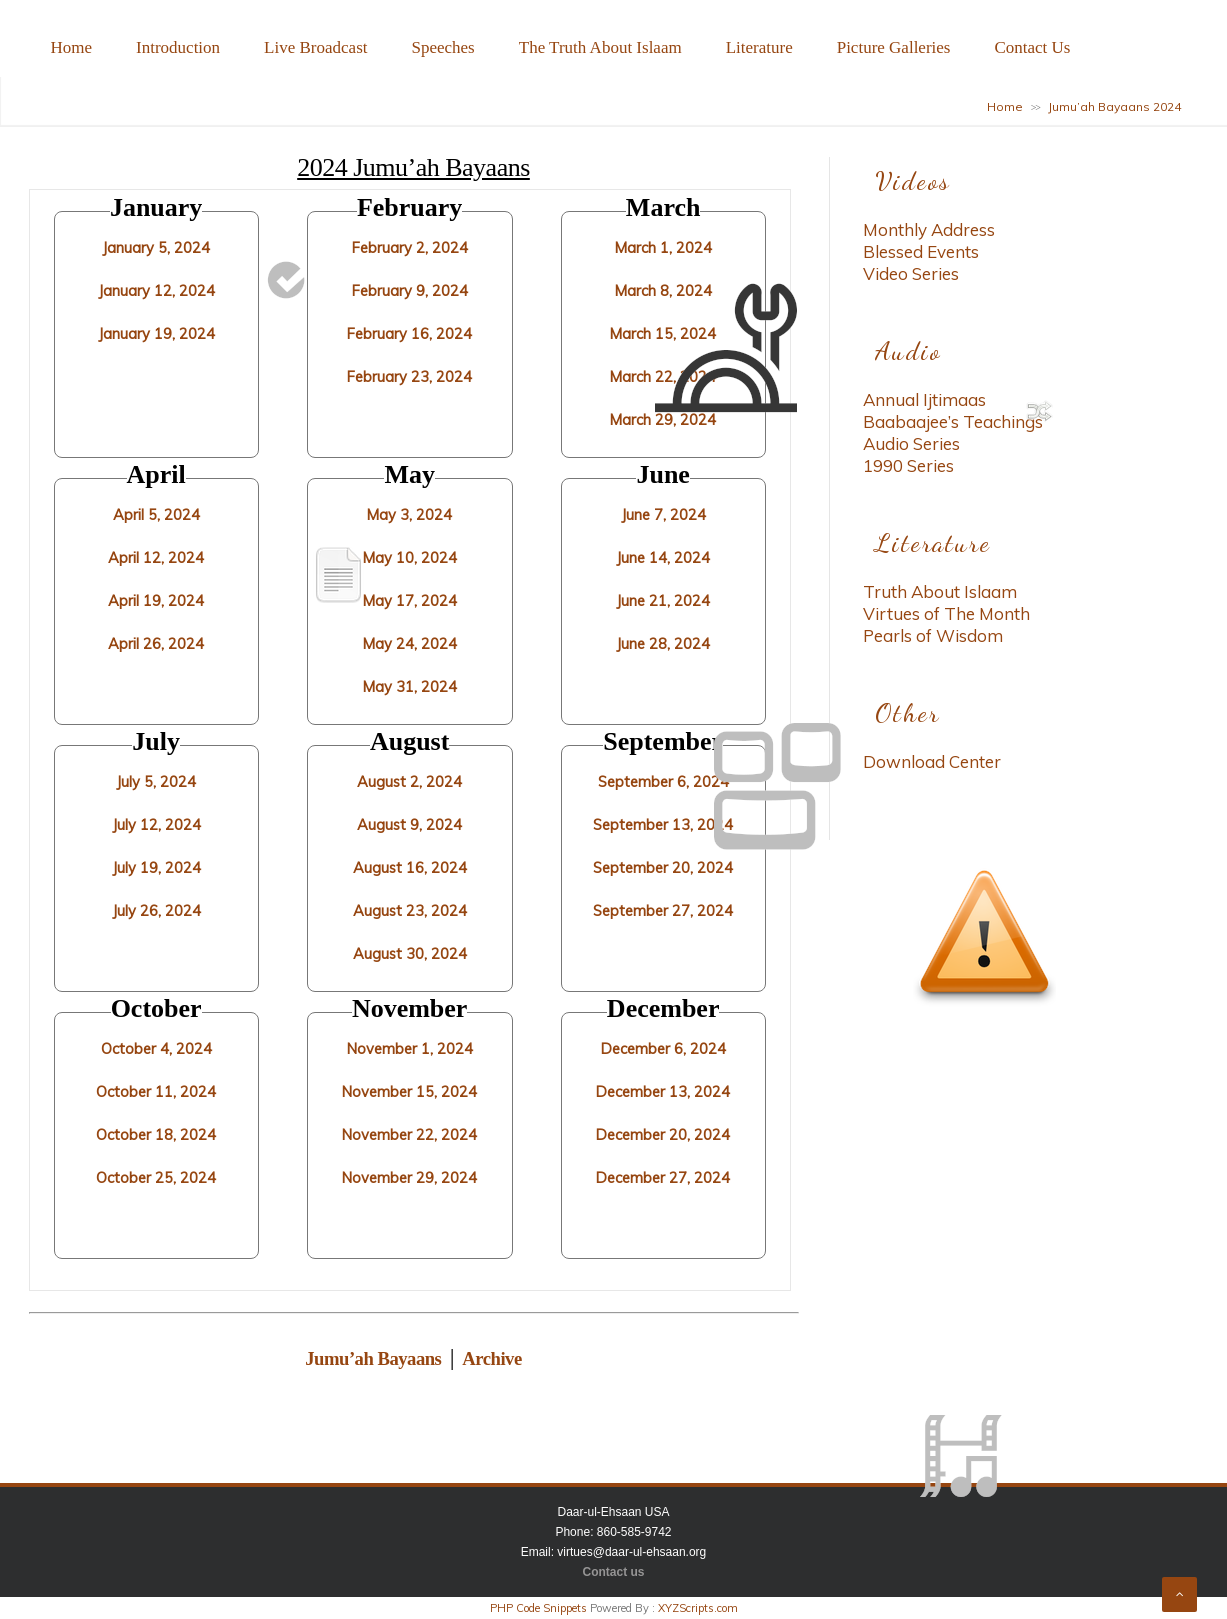  Describe the element at coordinates (1040, 411) in the screenshot. I see `shuffle playlist or music queue` at that location.